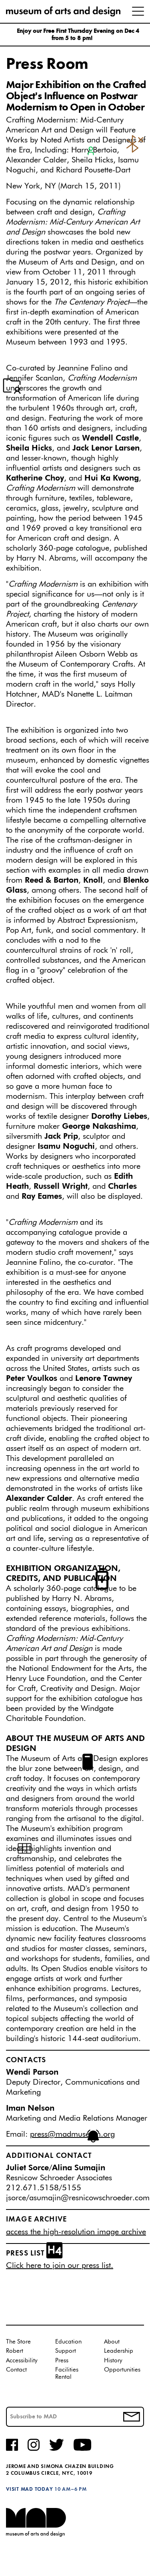  What do you see at coordinates (102, 1579) in the screenshot?
I see `add or extend battery life` at bounding box center [102, 1579].